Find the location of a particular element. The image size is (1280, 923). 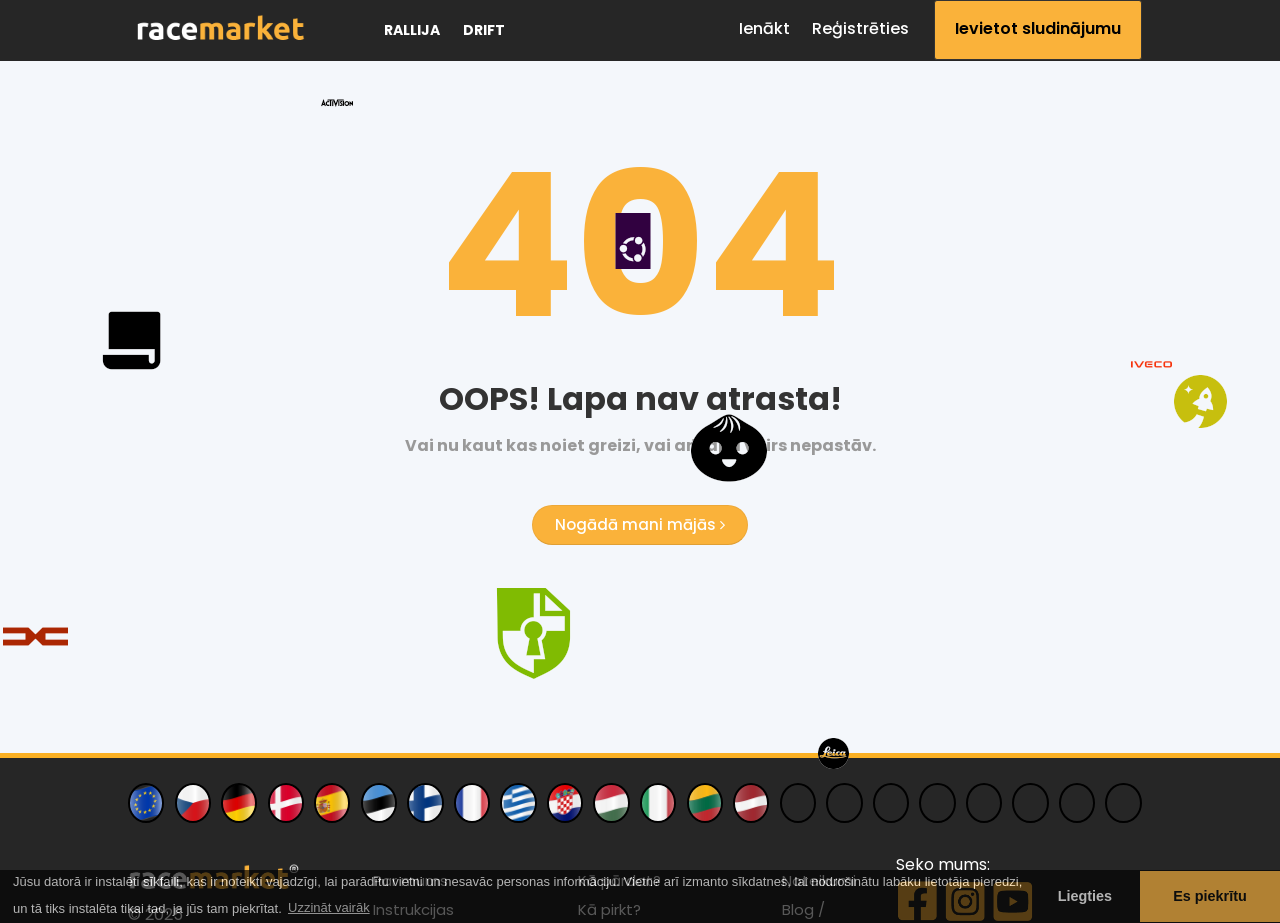

leica camera brand logo is located at coordinates (833, 753).